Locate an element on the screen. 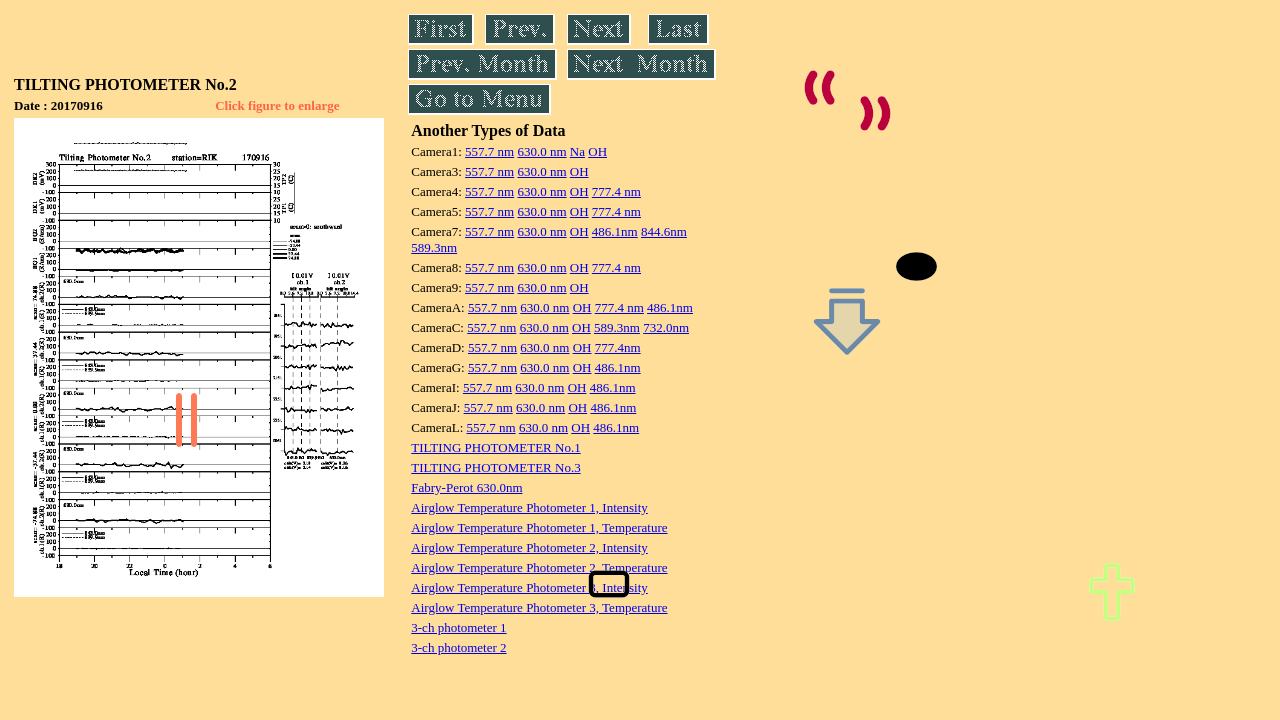 This screenshot has height=720, width=1280. religious or faith-related content is located at coordinates (1112, 592).